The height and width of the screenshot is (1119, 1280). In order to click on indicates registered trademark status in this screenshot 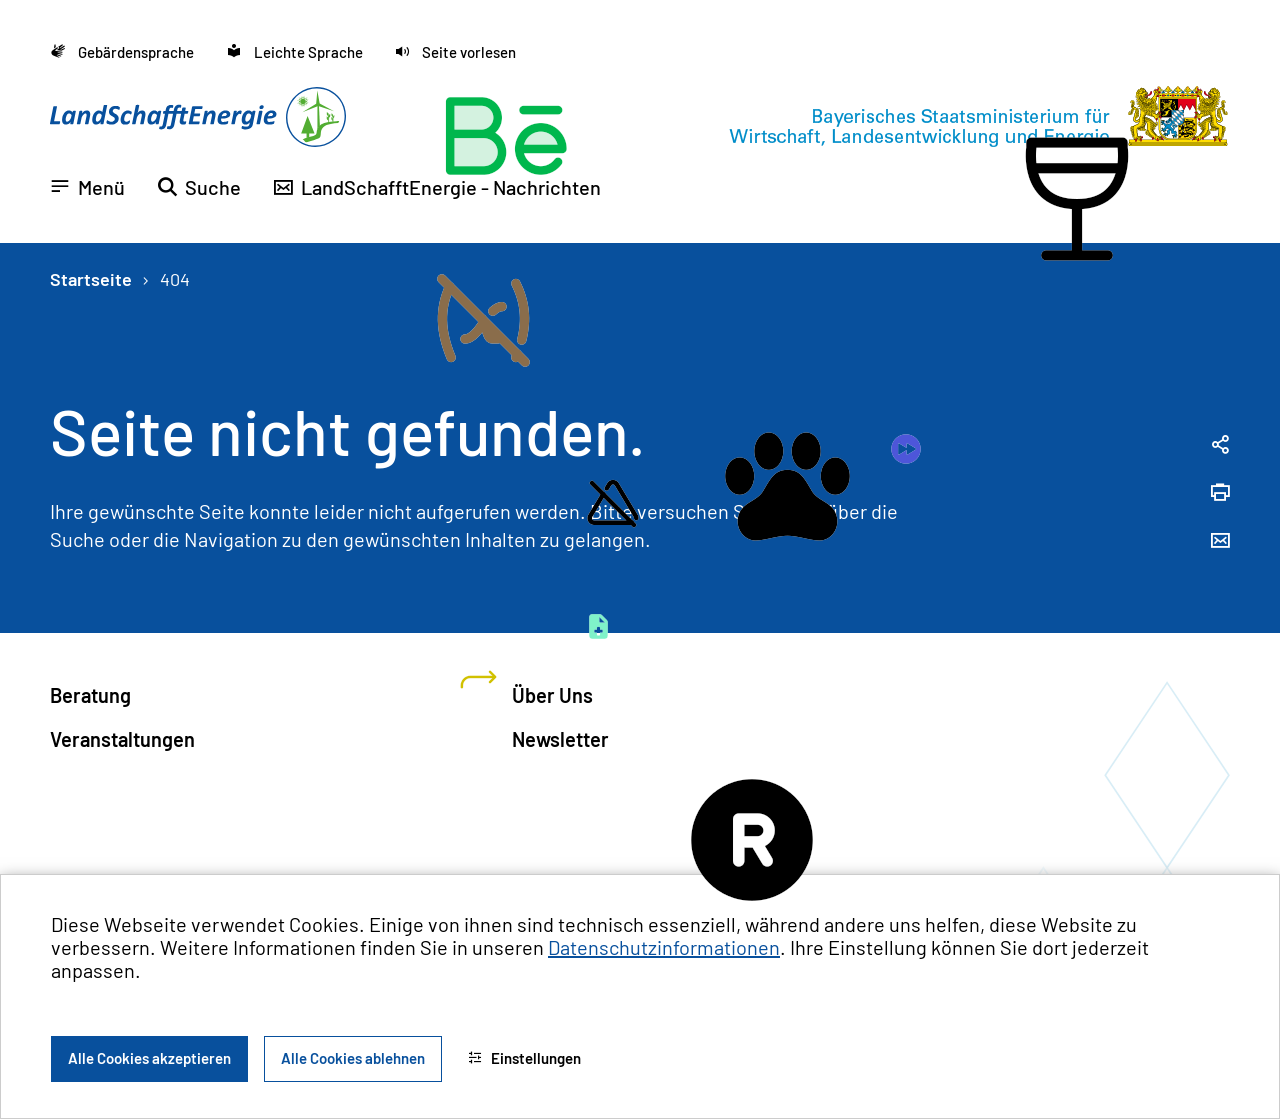, I will do `click(752, 840)`.